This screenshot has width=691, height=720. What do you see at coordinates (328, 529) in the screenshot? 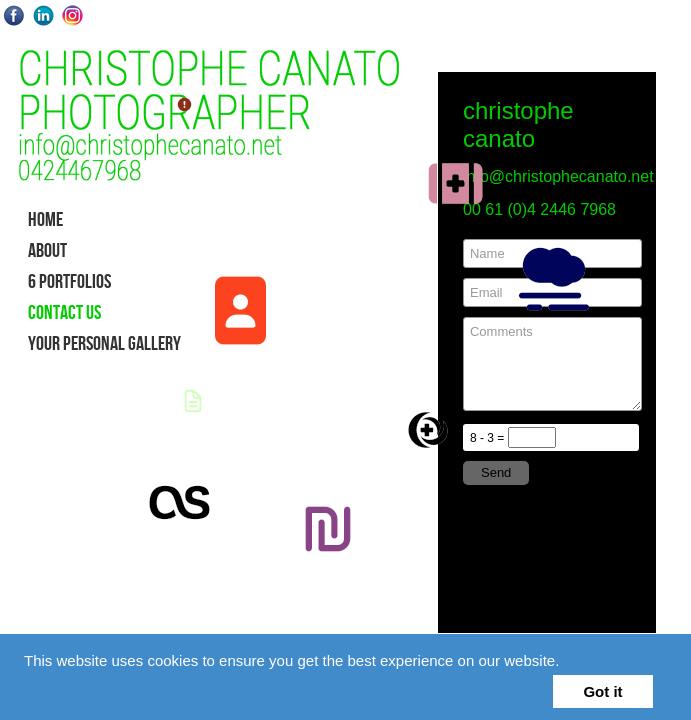
I see `indicates Israeli shekel currency` at bounding box center [328, 529].